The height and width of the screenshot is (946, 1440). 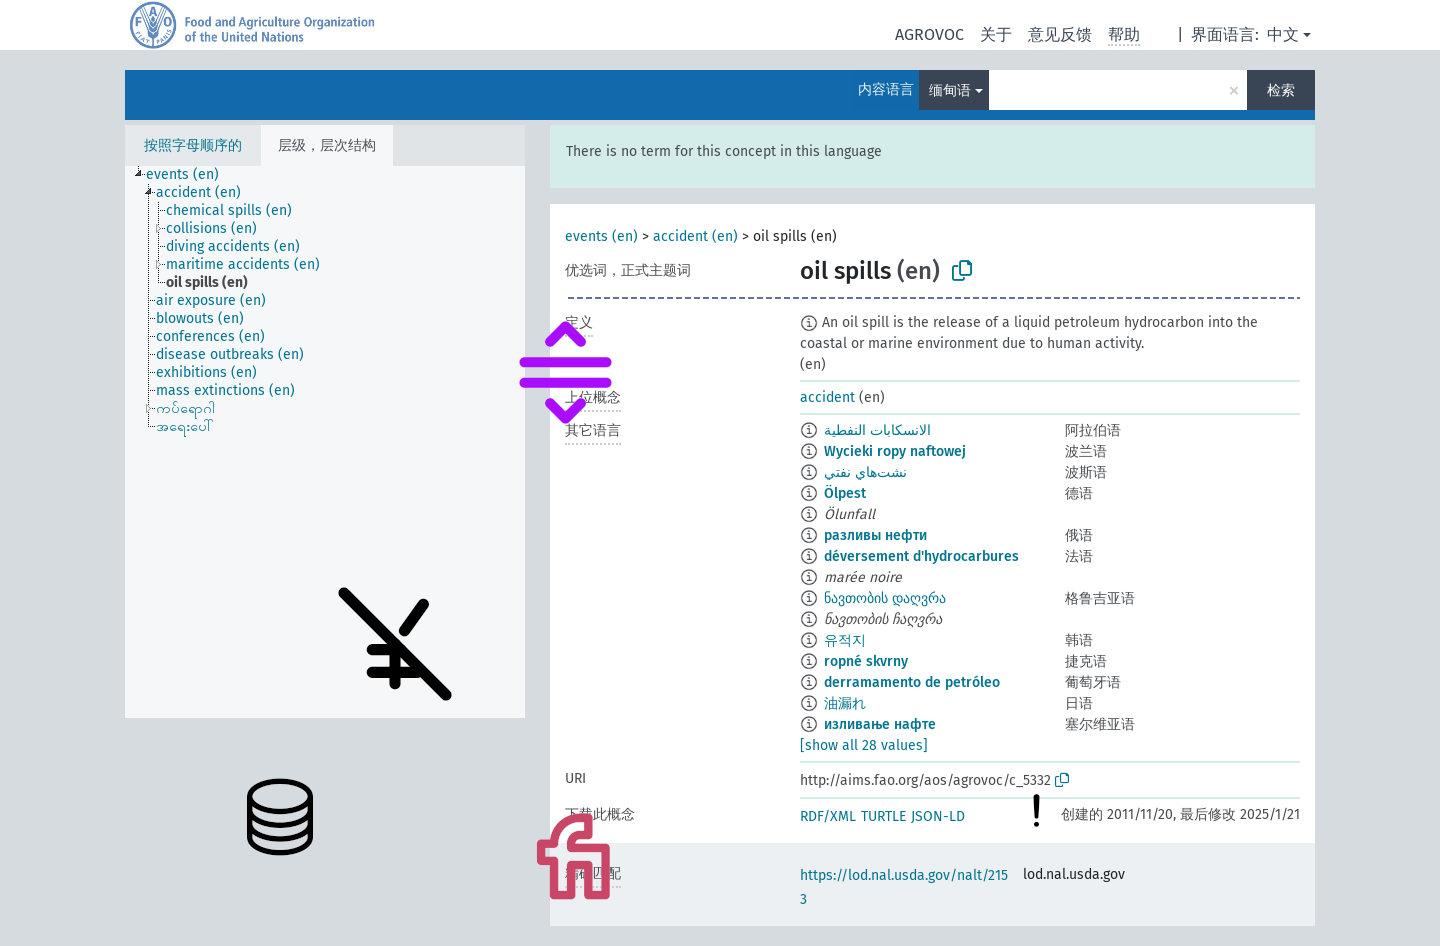 I want to click on access database or data storage, so click(x=280, y=817).